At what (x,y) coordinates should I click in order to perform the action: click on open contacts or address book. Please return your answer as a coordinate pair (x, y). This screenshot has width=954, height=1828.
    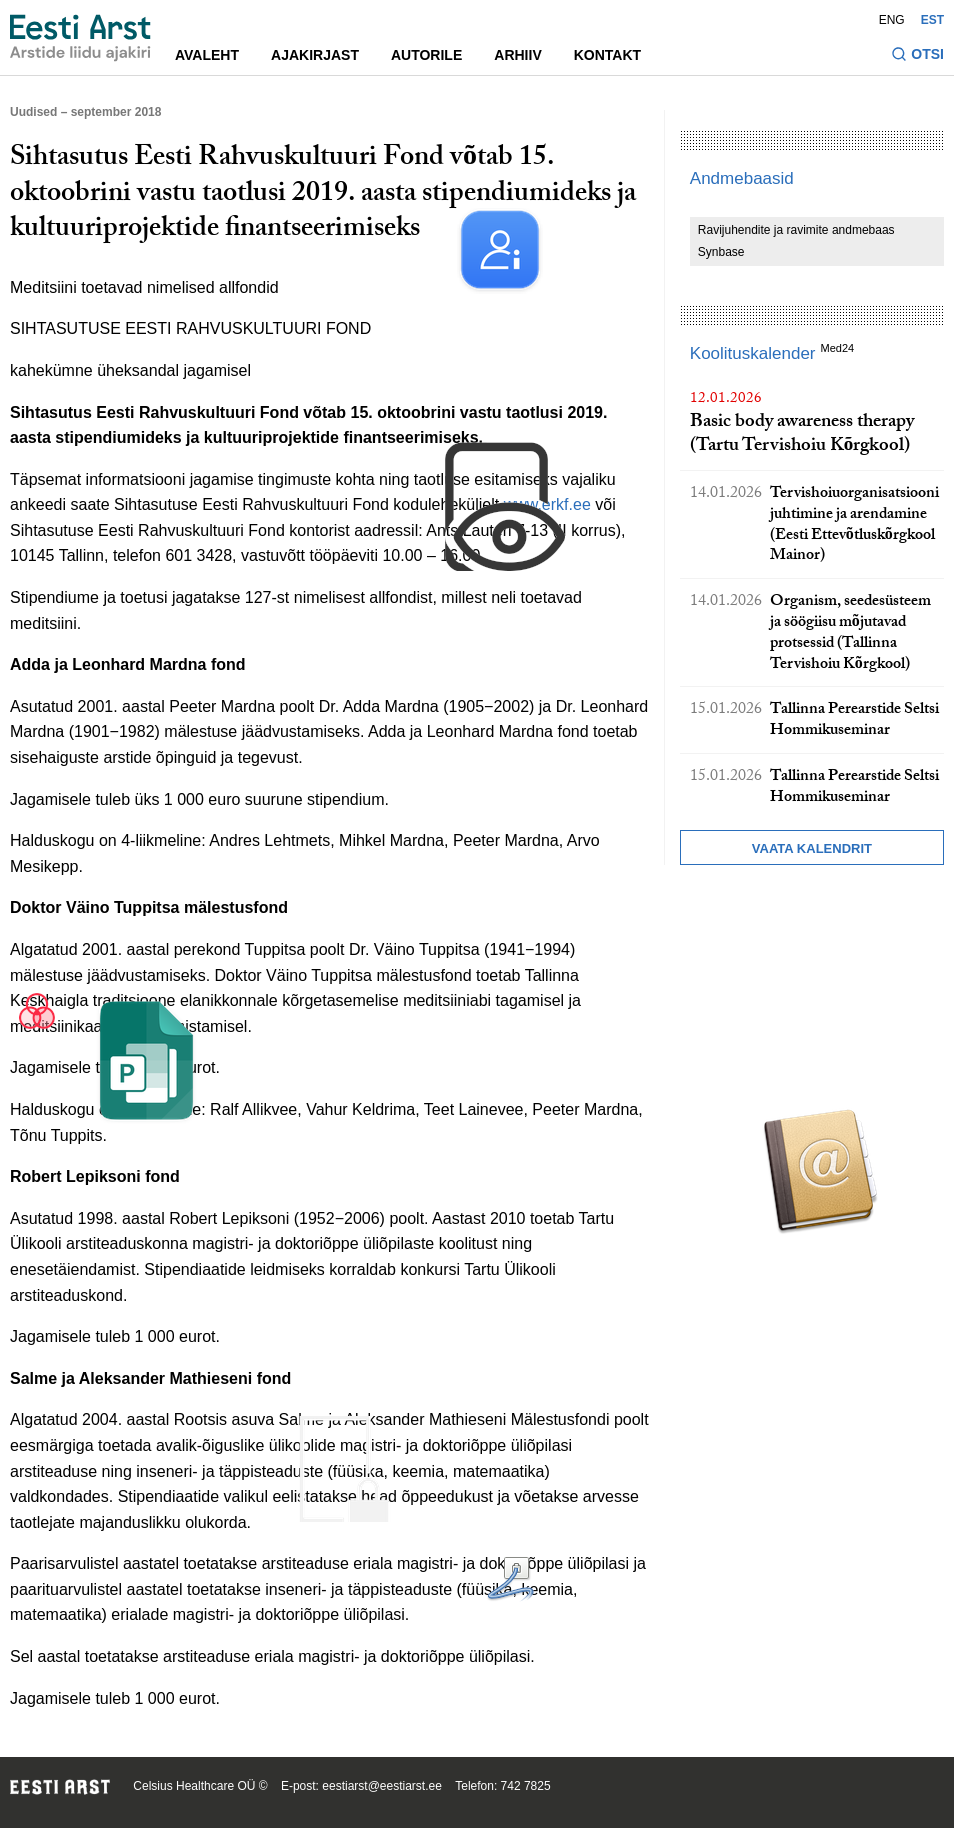
    Looking at the image, I should click on (820, 1171).